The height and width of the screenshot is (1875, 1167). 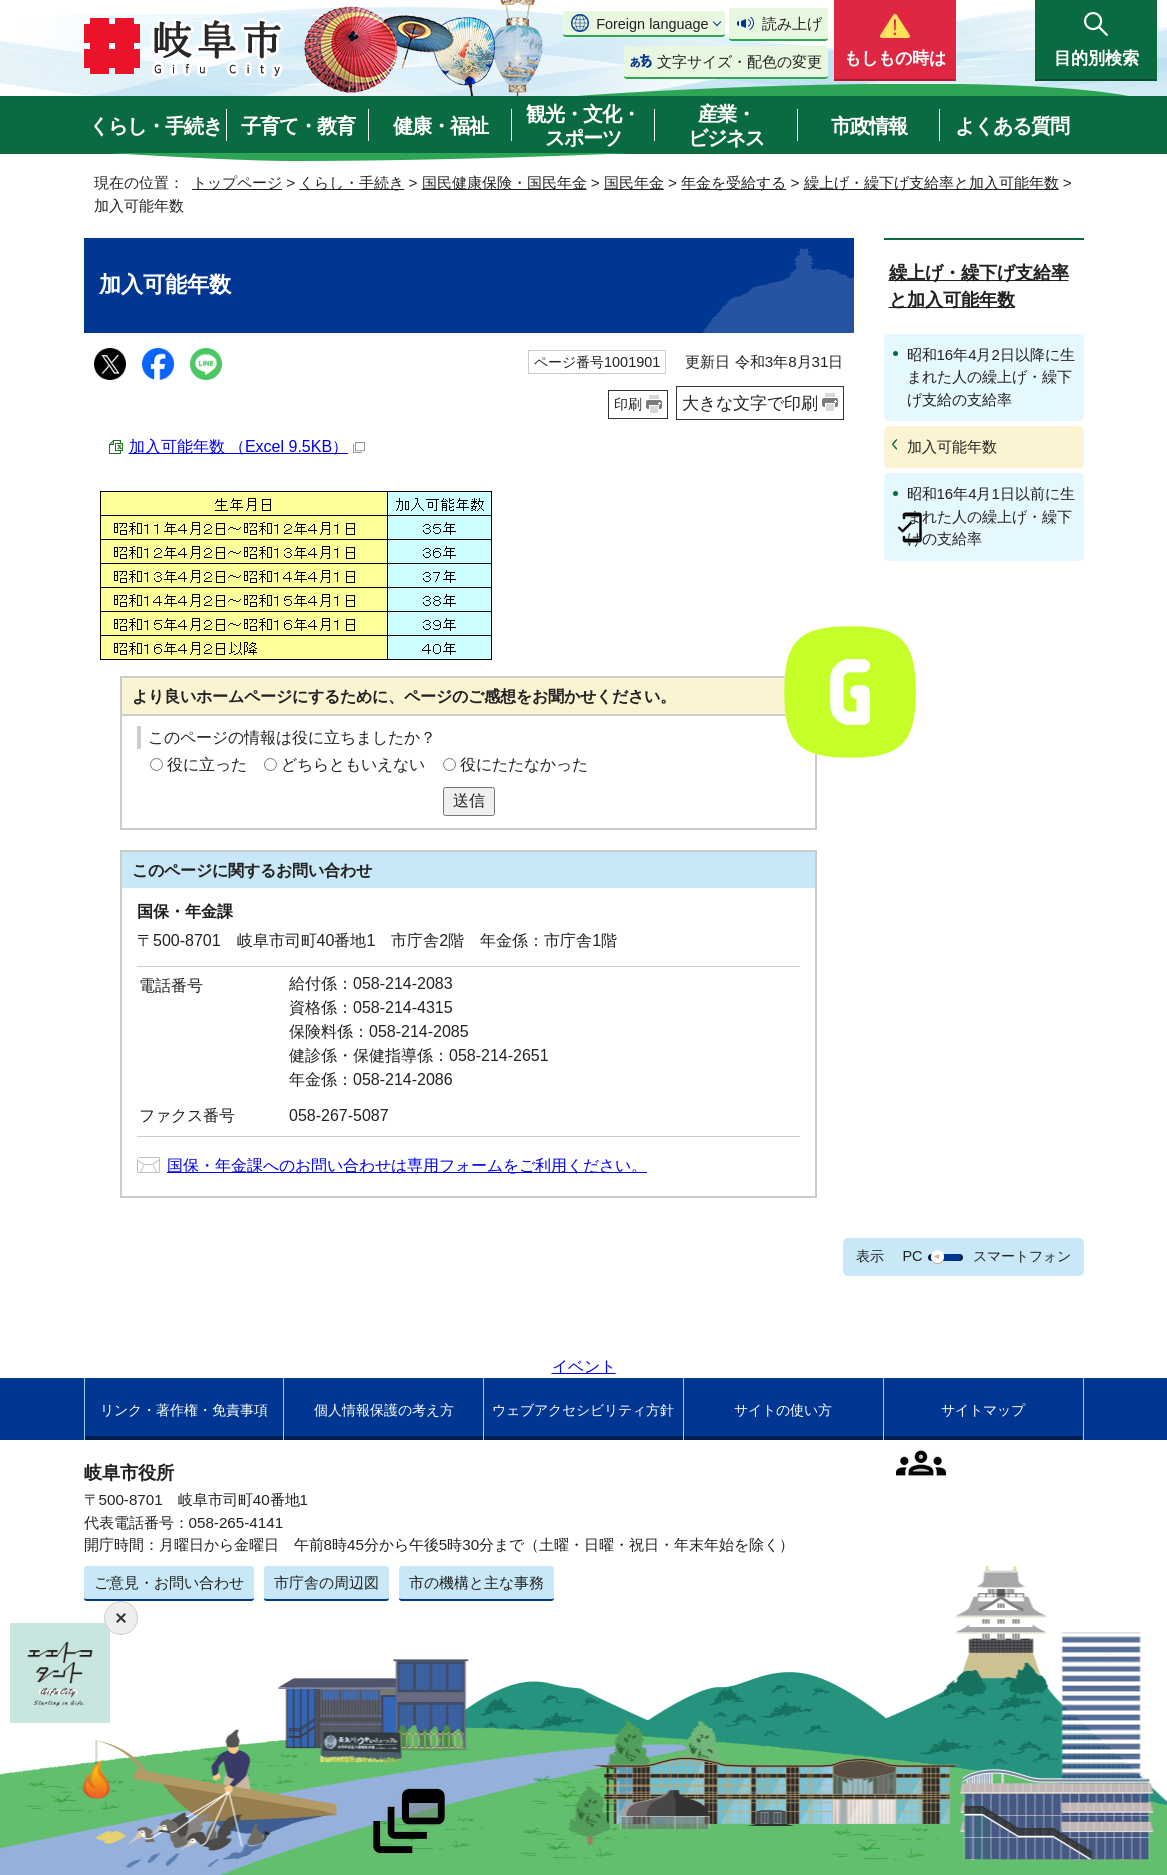 What do you see at coordinates (409, 1821) in the screenshot?
I see `view dynamic content feed` at bounding box center [409, 1821].